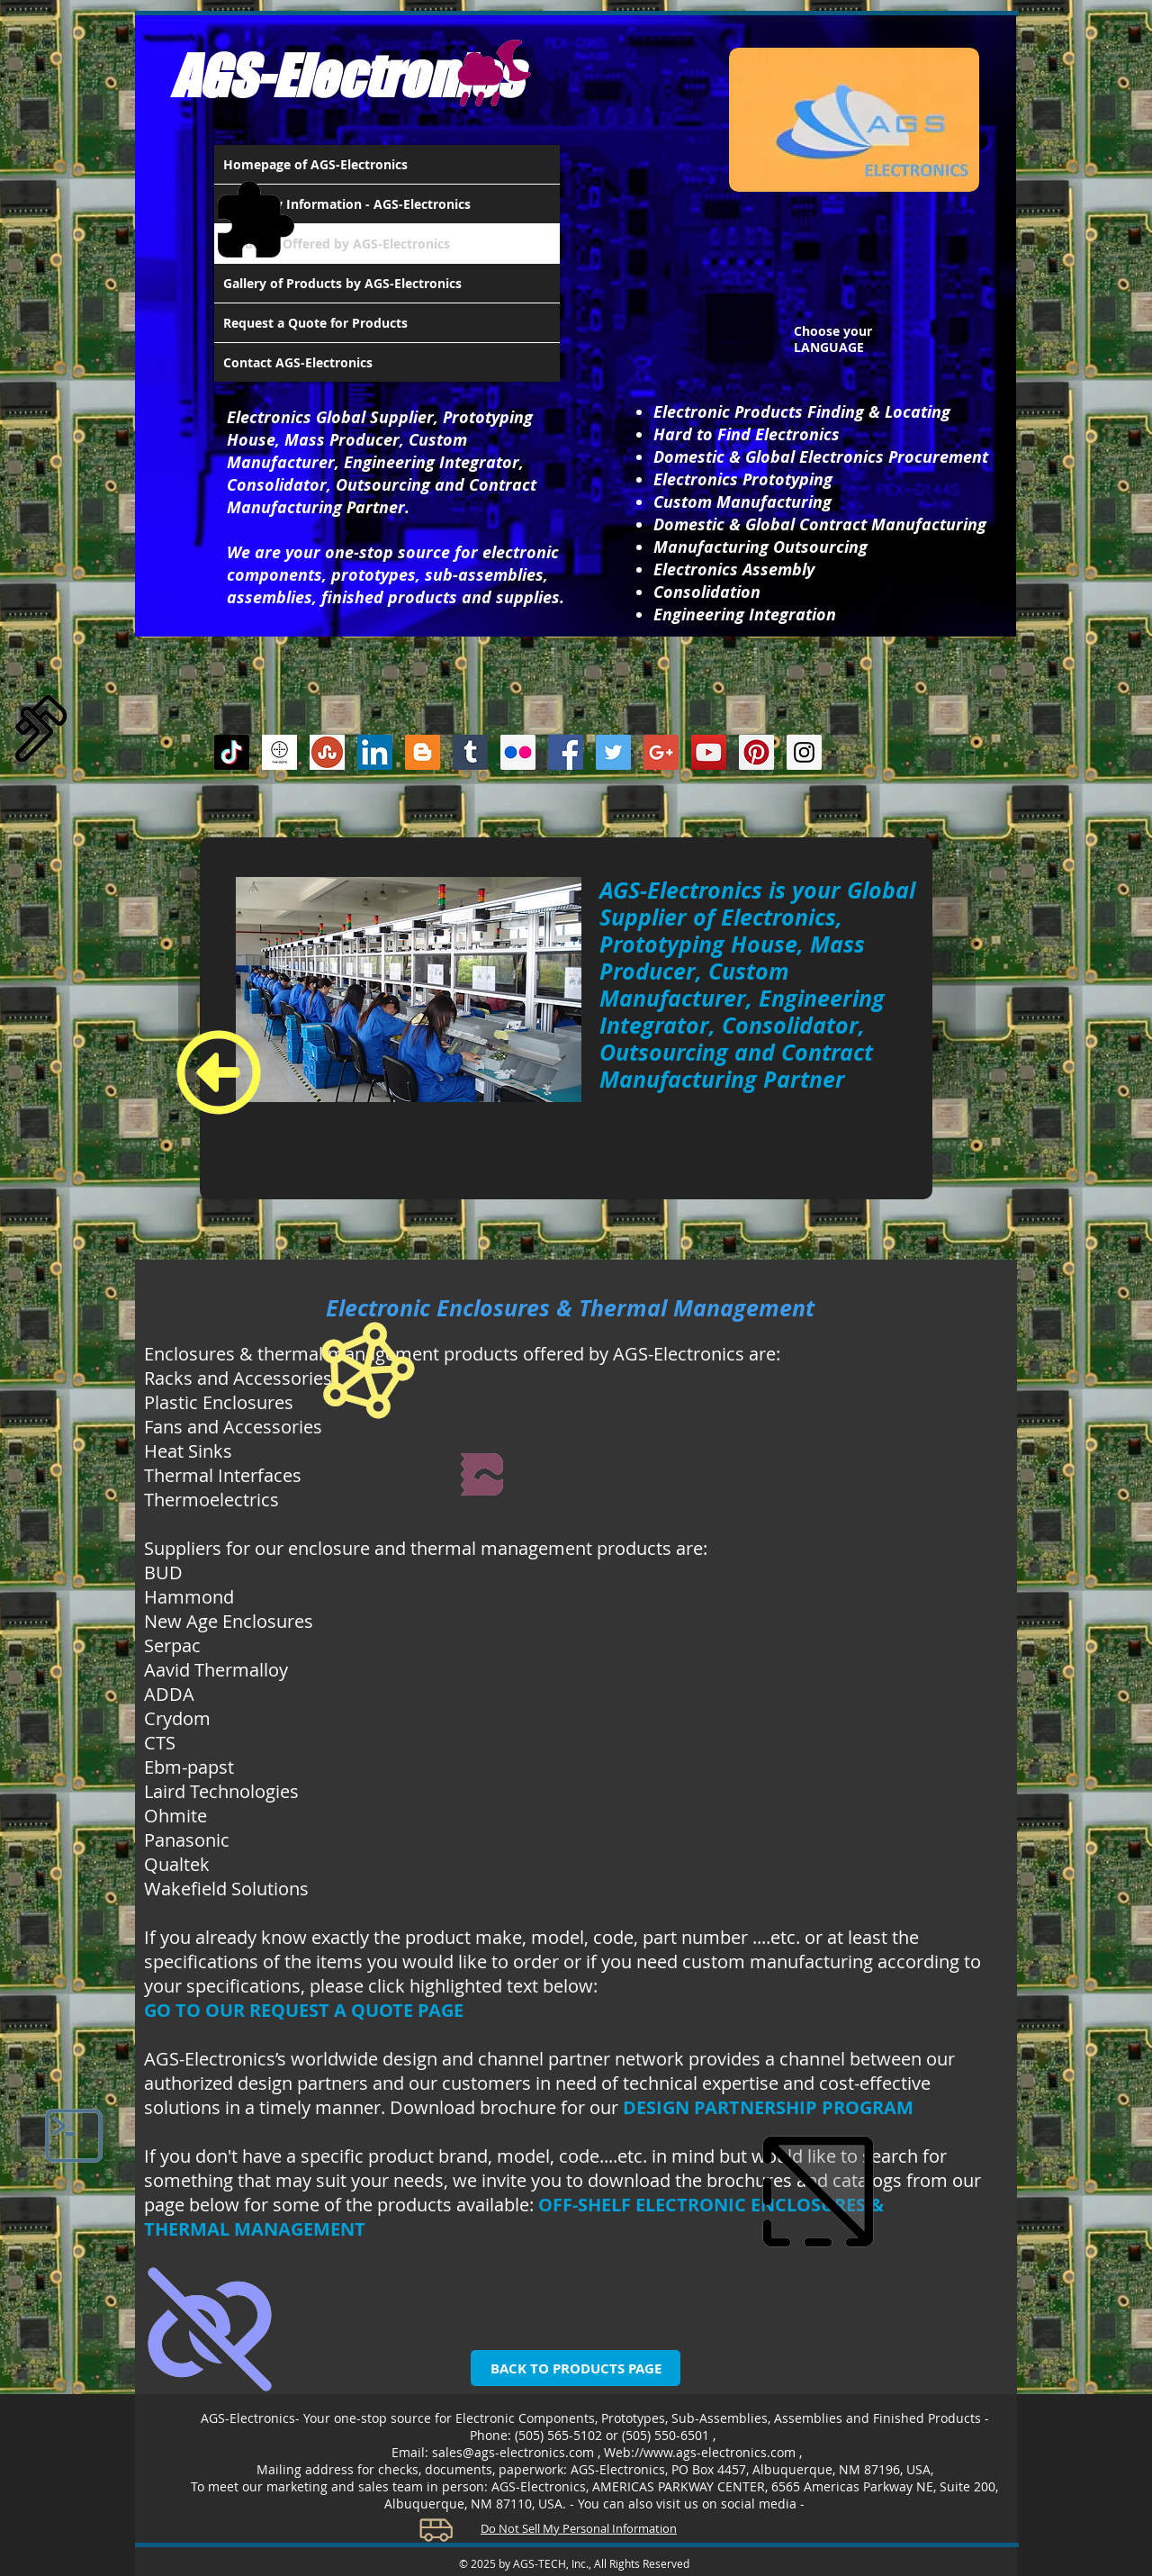 The height and width of the screenshot is (2576, 1152). What do you see at coordinates (495, 73) in the screenshot?
I see `indicates nighttime rain in weather forecast` at bounding box center [495, 73].